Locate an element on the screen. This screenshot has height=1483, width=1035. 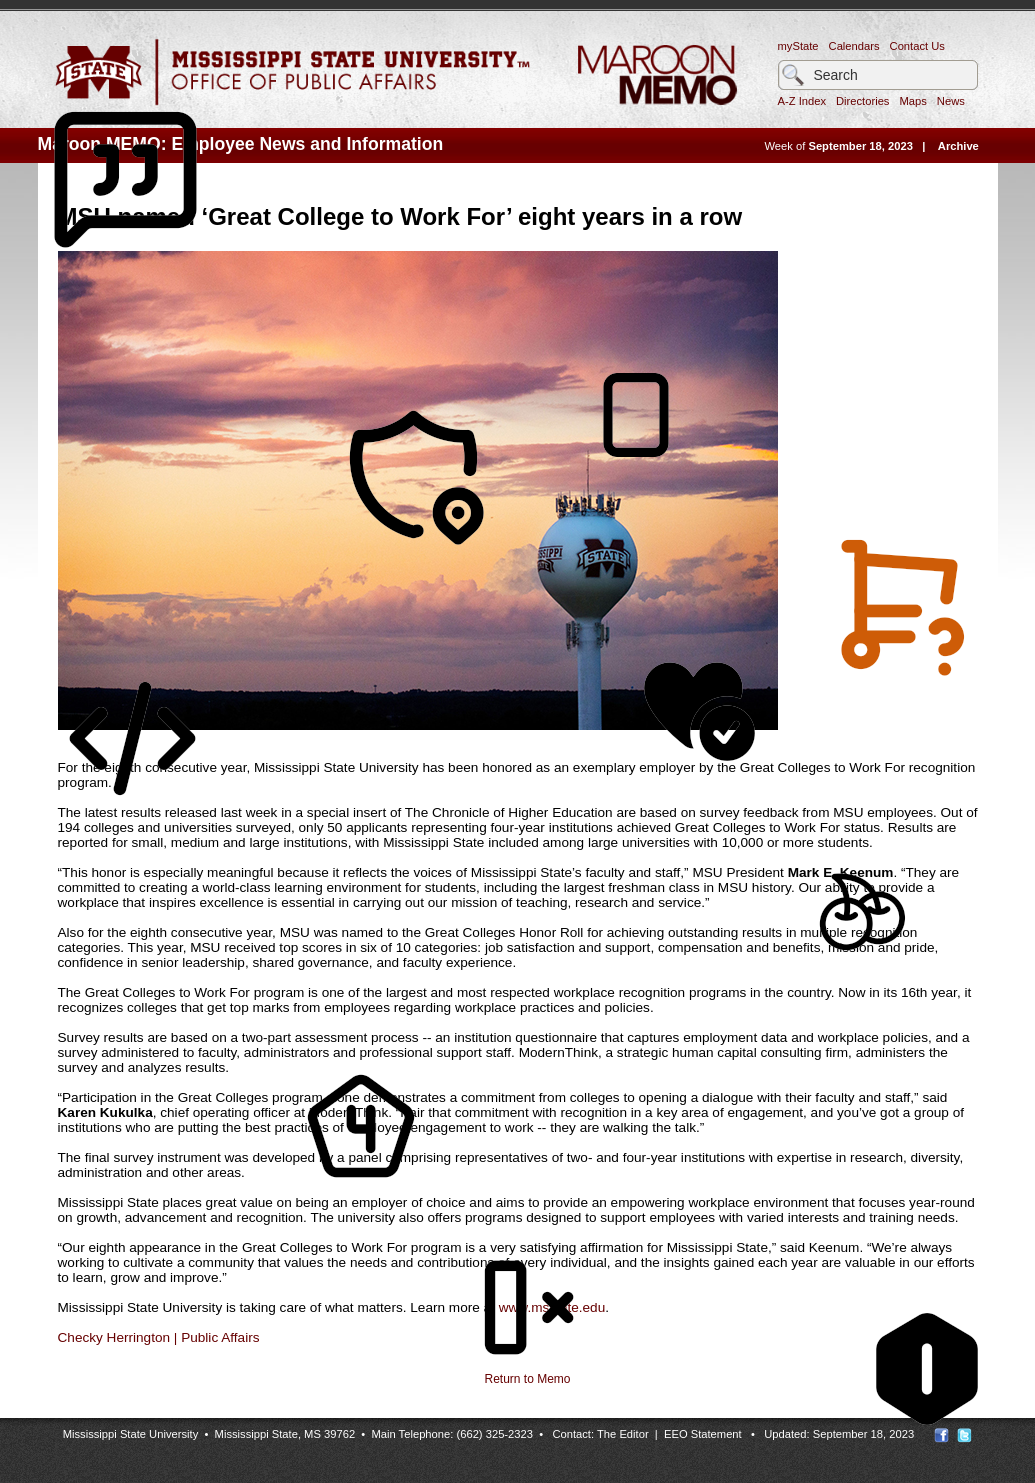
get help with your shopping cart is located at coordinates (899, 604).